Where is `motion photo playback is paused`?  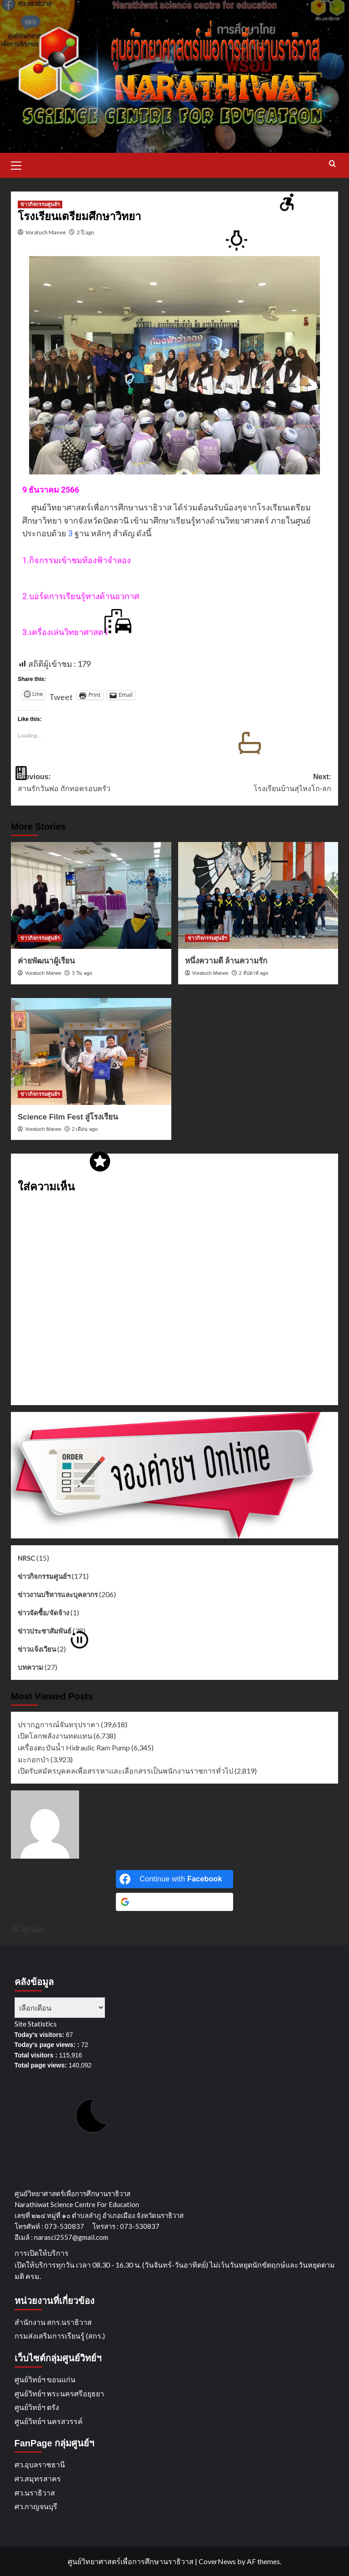
motion photo playback is paused is located at coordinates (80, 1640).